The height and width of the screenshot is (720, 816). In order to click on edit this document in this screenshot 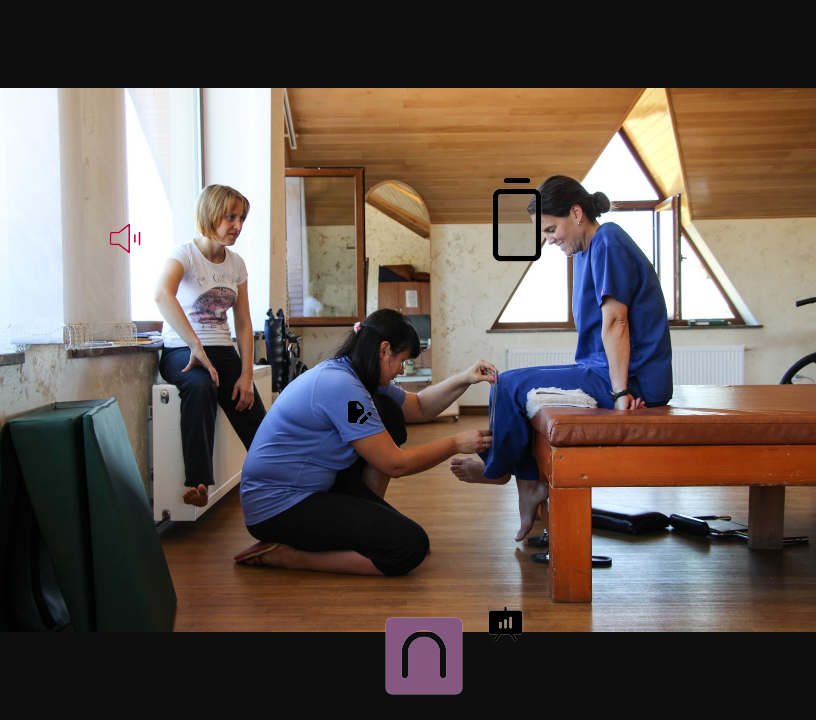, I will do `click(359, 412)`.